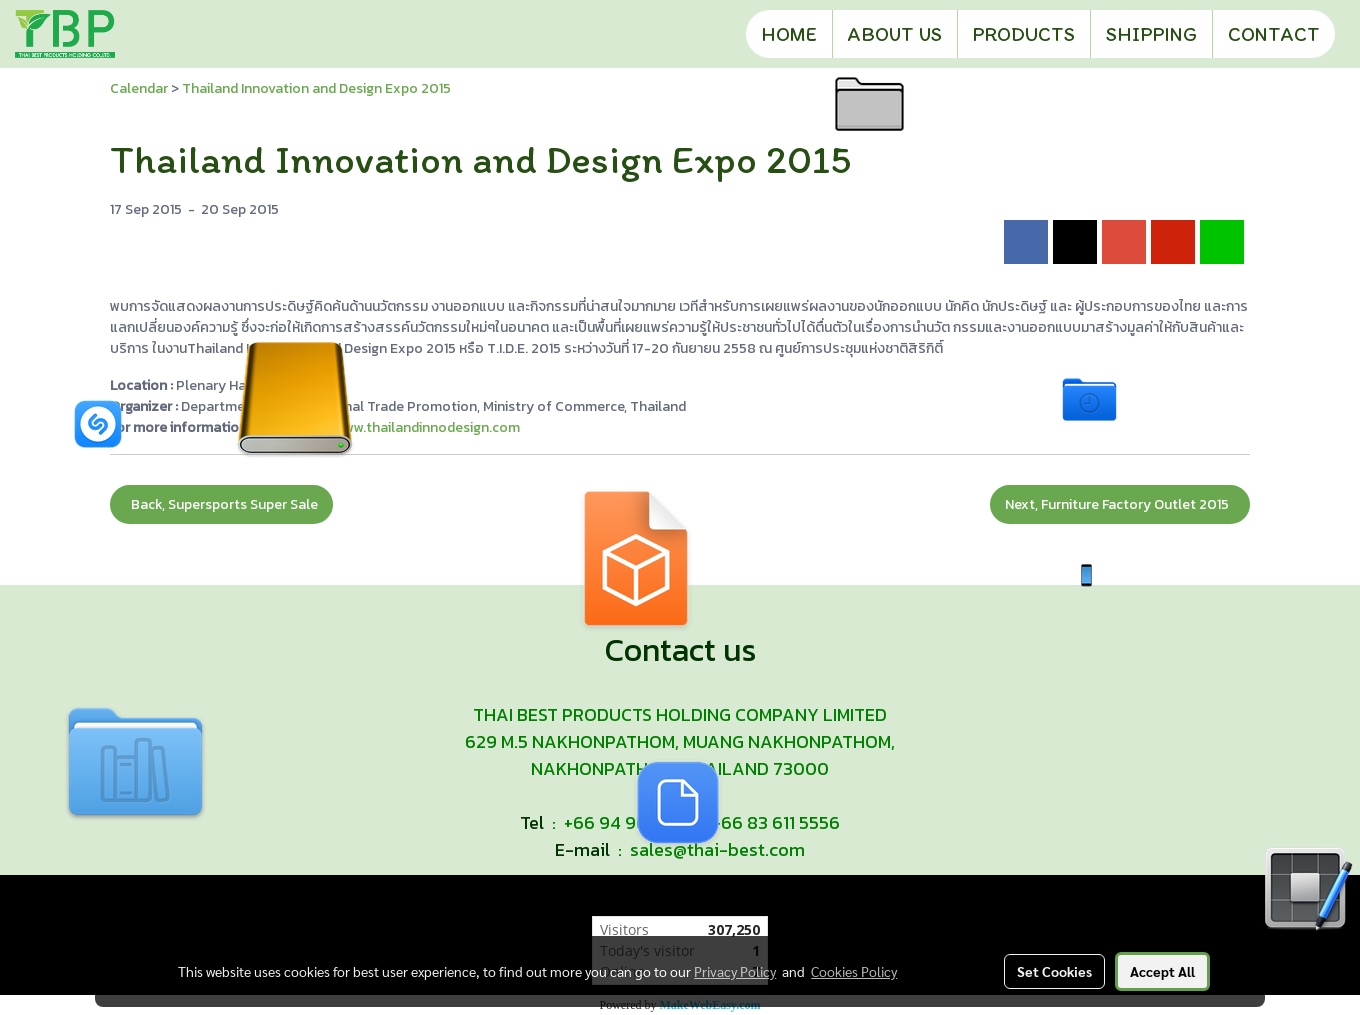  Describe the element at coordinates (1086, 575) in the screenshot. I see `iPhone SE 2 device connected to your mac` at that location.